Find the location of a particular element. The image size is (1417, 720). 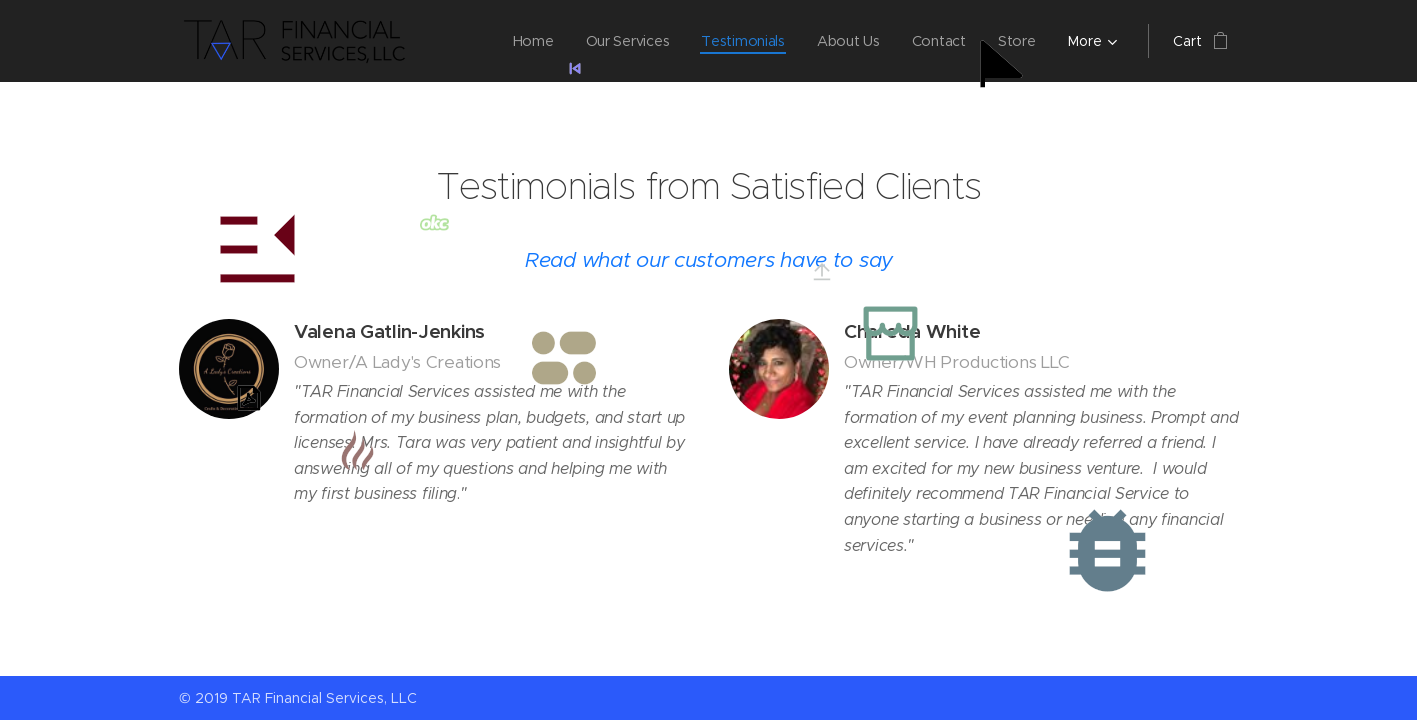

flag an item for review or attention is located at coordinates (999, 64).